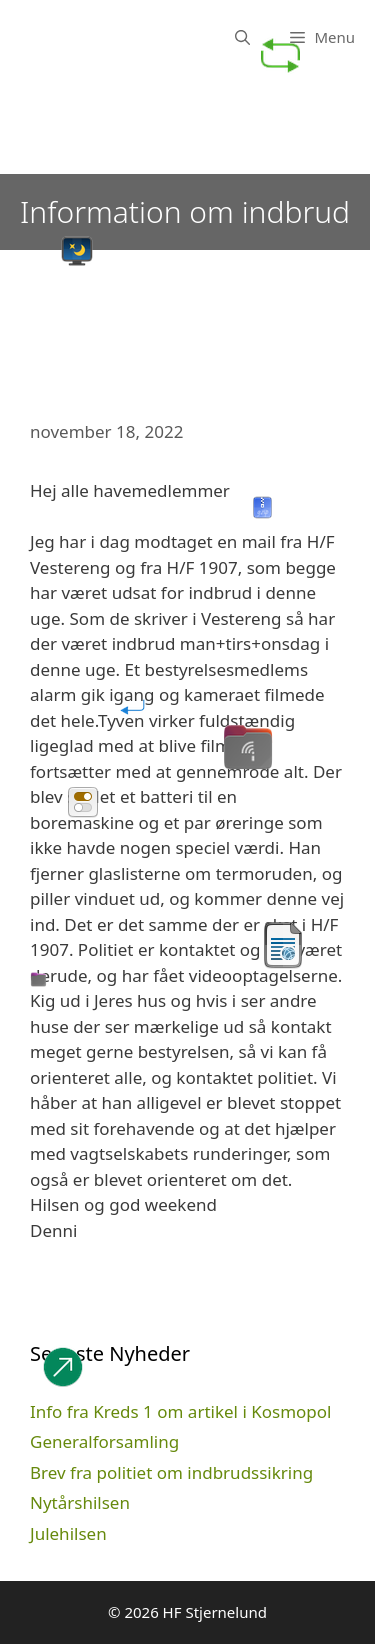 The height and width of the screenshot is (1644, 375). What do you see at coordinates (283, 945) in the screenshot?
I see `open an opendocument web page file` at bounding box center [283, 945].